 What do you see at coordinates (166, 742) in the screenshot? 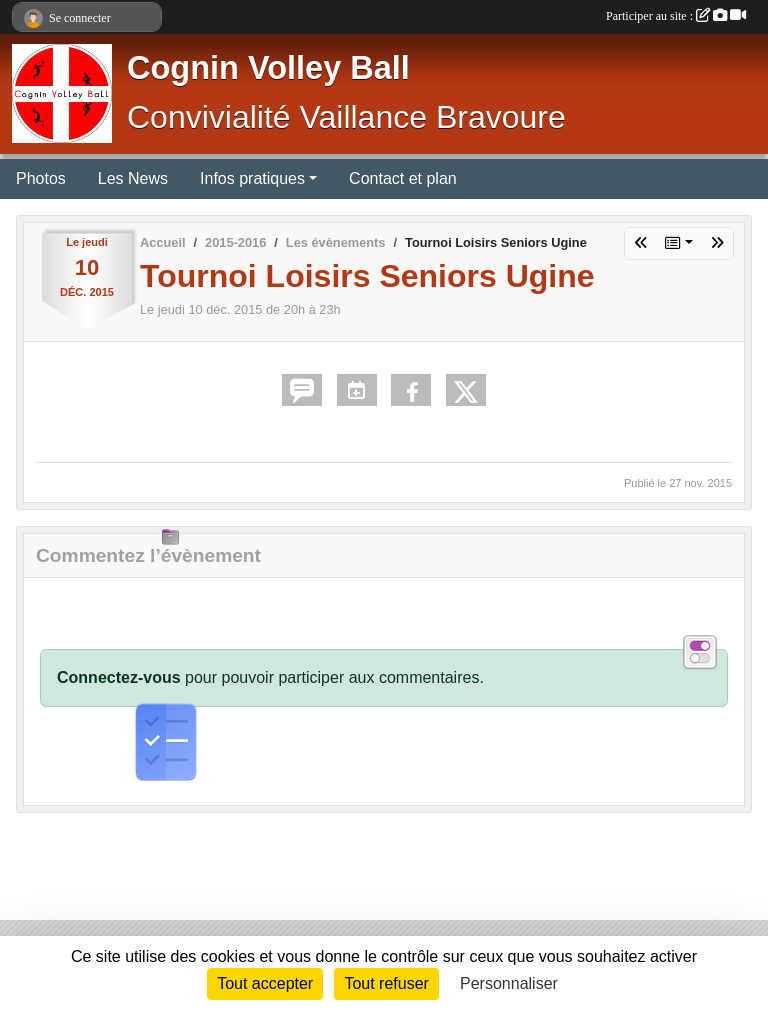
I see `open work tasks or to-do list app` at bounding box center [166, 742].